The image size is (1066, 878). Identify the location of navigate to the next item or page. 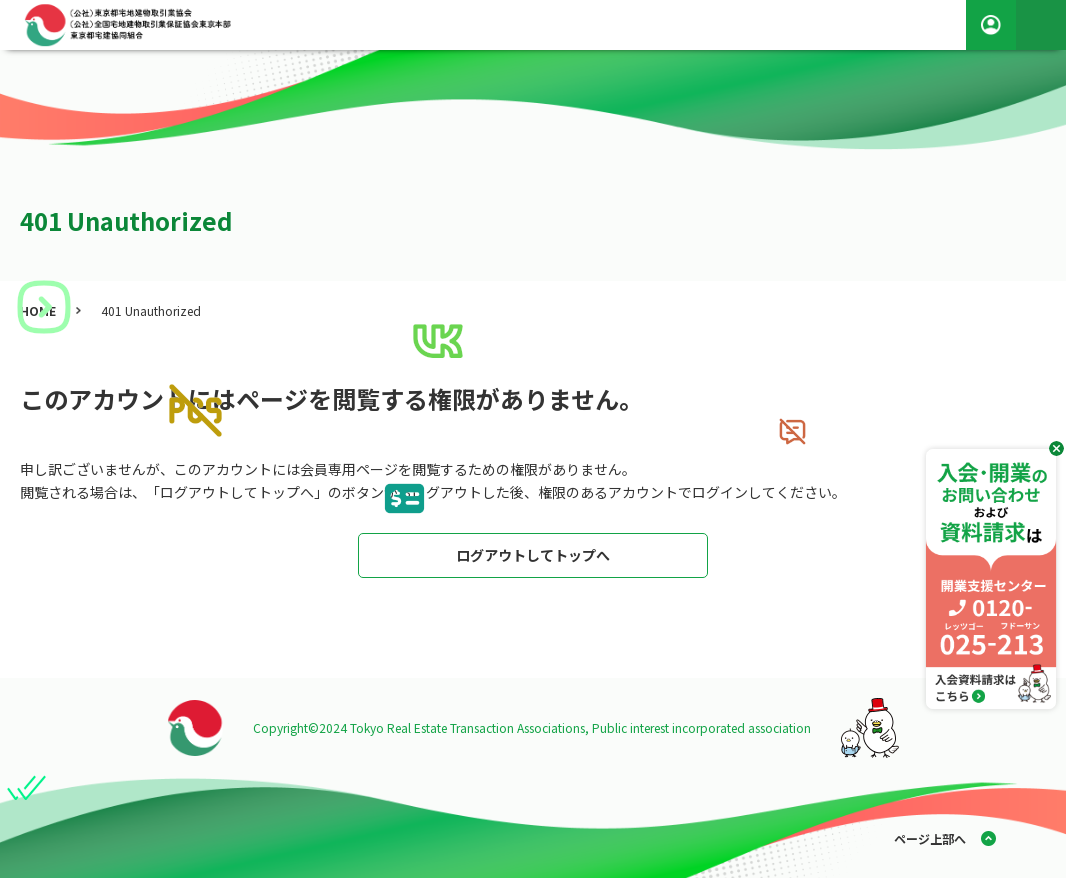
(44, 307).